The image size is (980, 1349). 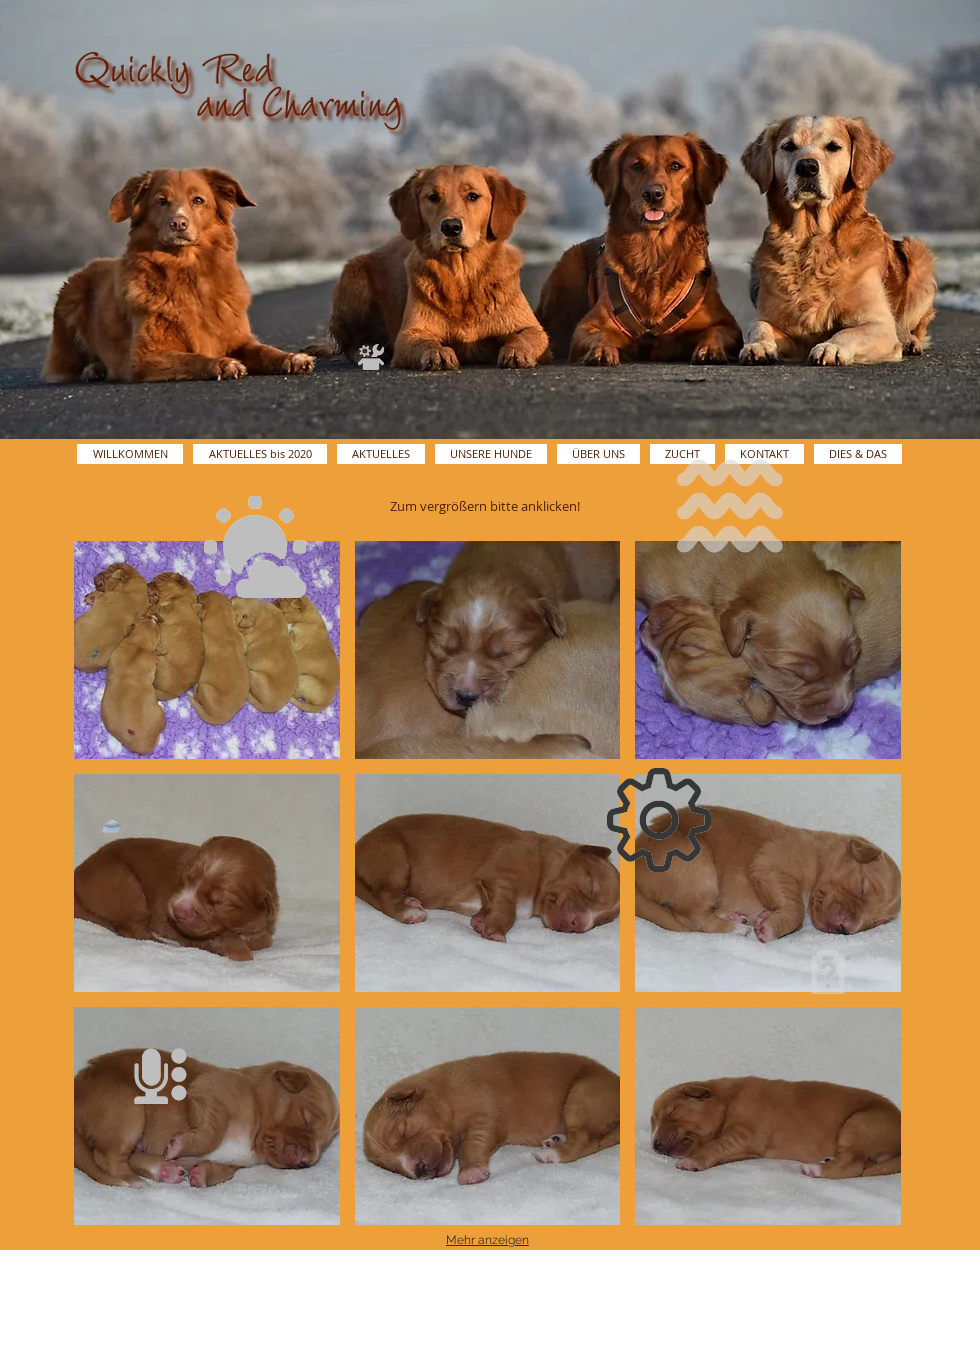 I want to click on access application settings or preferences, so click(x=659, y=820).